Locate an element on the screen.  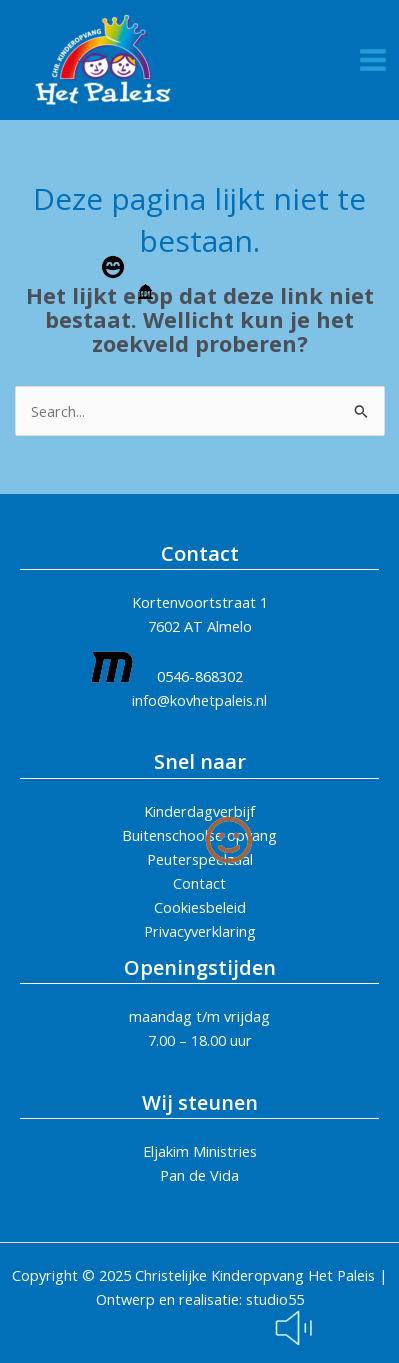
view government or civic services is located at coordinates (145, 291).